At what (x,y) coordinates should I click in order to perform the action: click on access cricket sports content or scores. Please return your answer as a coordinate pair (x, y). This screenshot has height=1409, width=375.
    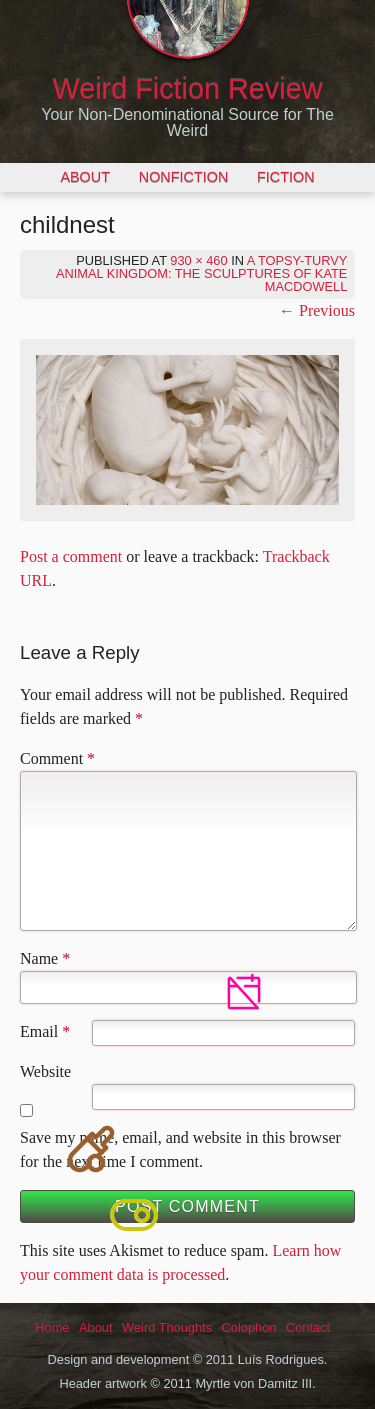
    Looking at the image, I should click on (91, 1149).